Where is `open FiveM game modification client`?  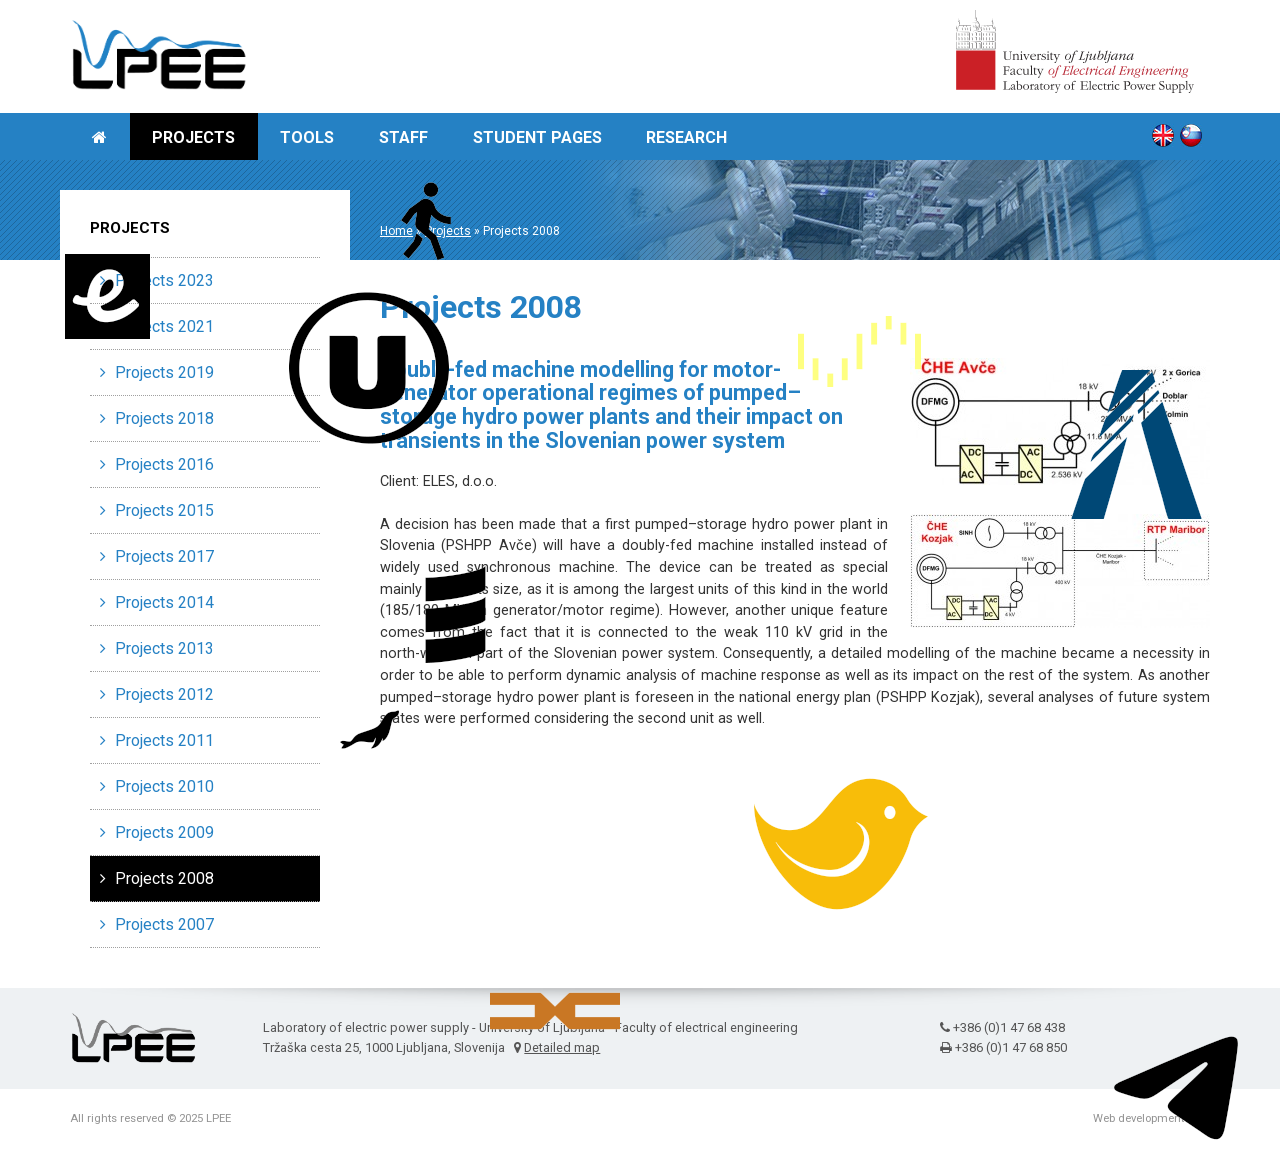 open FiveM game modification client is located at coordinates (1136, 444).